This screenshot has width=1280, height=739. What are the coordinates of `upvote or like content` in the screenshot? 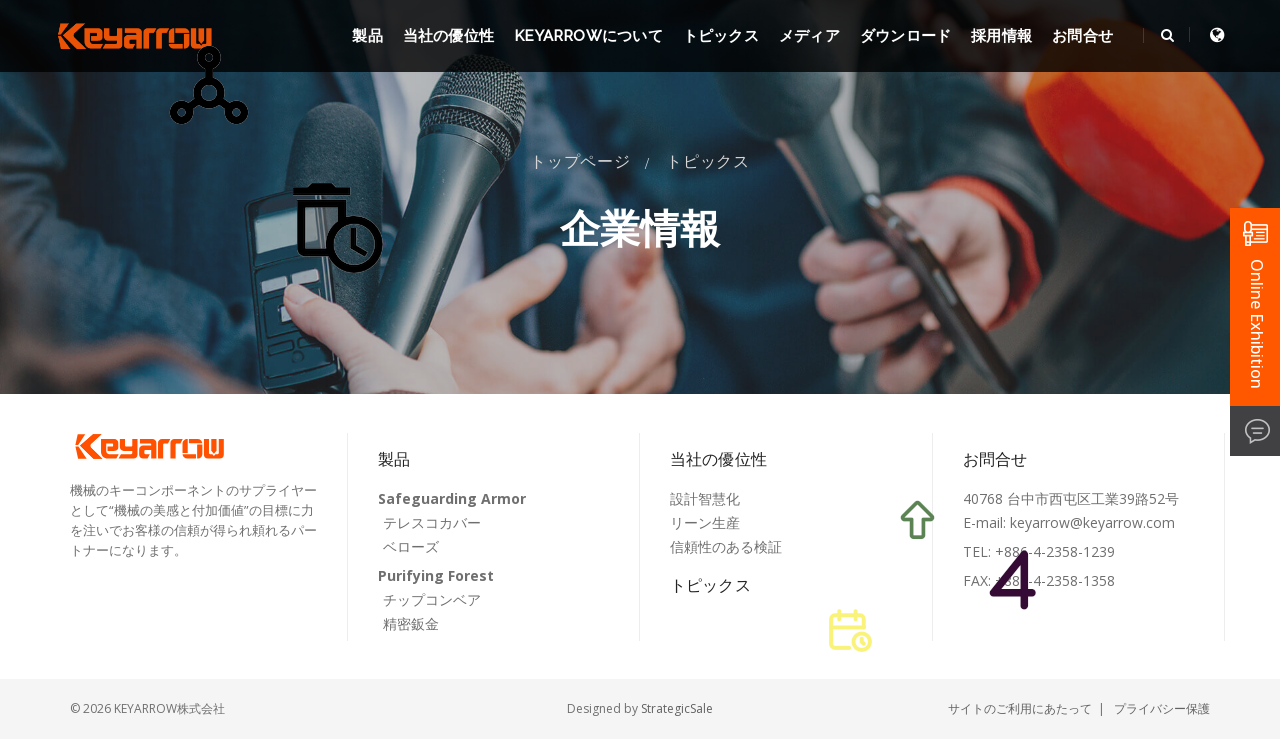 It's located at (917, 519).